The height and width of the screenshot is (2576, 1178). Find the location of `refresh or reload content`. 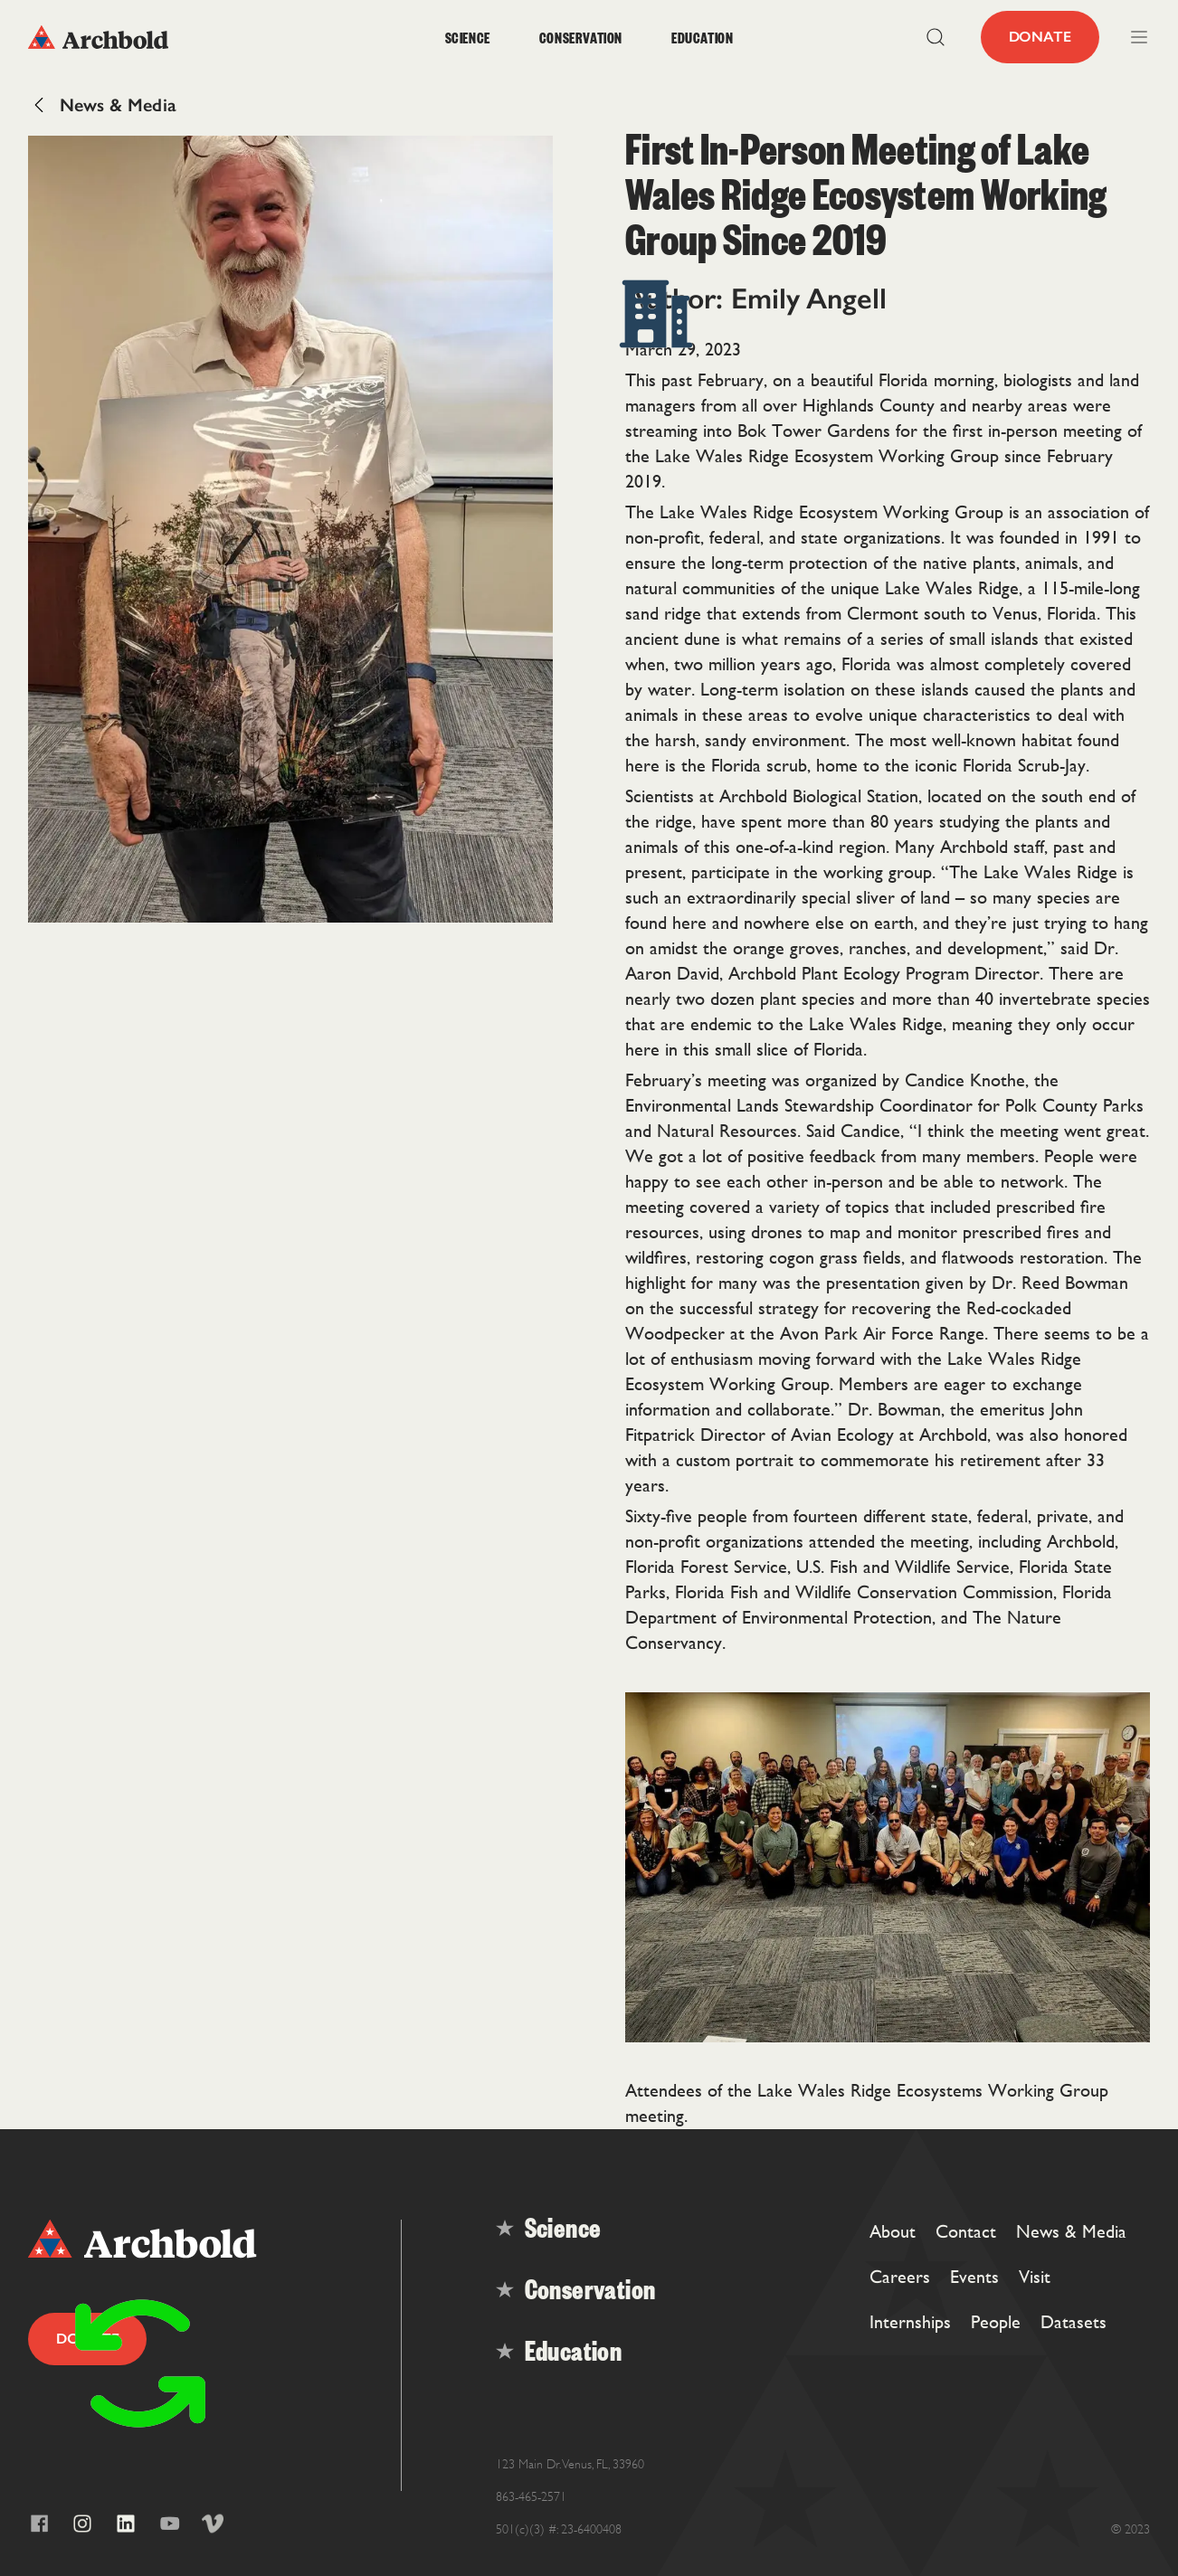

refresh or reload content is located at coordinates (140, 2363).